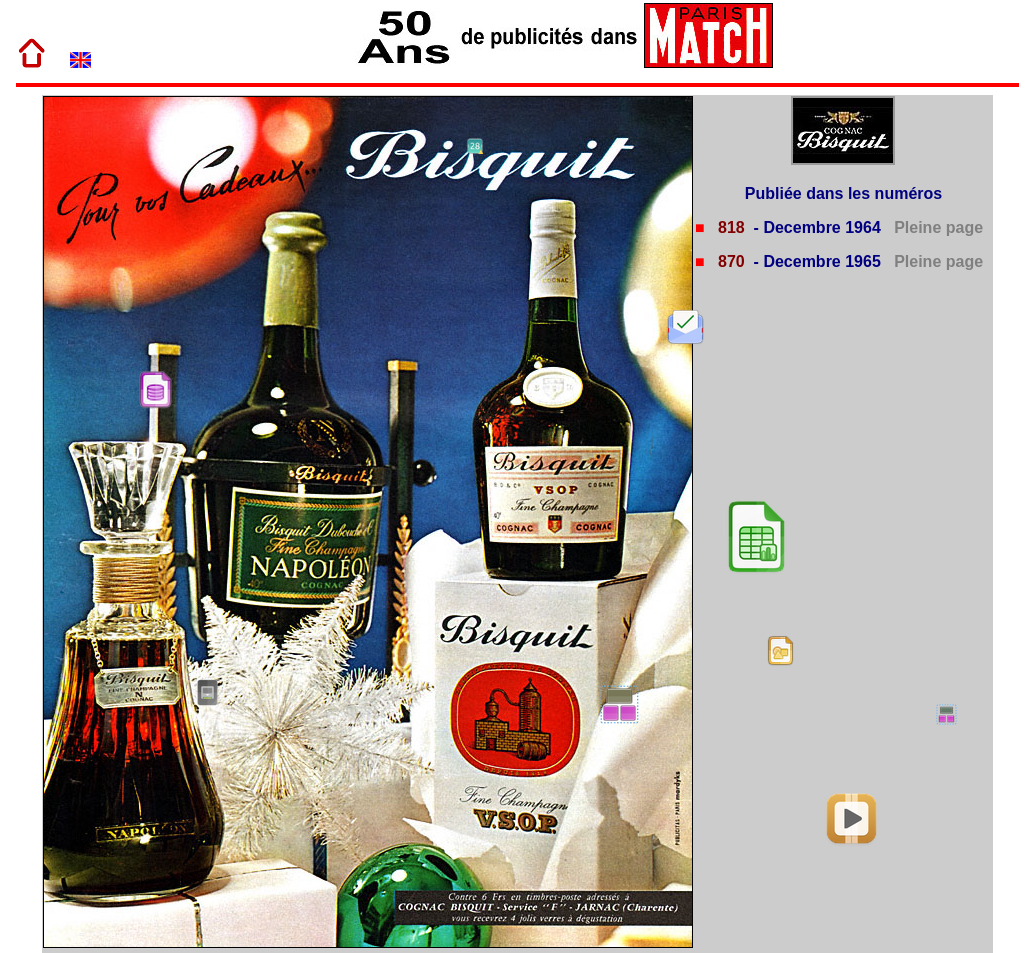 The height and width of the screenshot is (953, 1035). I want to click on system codec or media component file, so click(851, 819).